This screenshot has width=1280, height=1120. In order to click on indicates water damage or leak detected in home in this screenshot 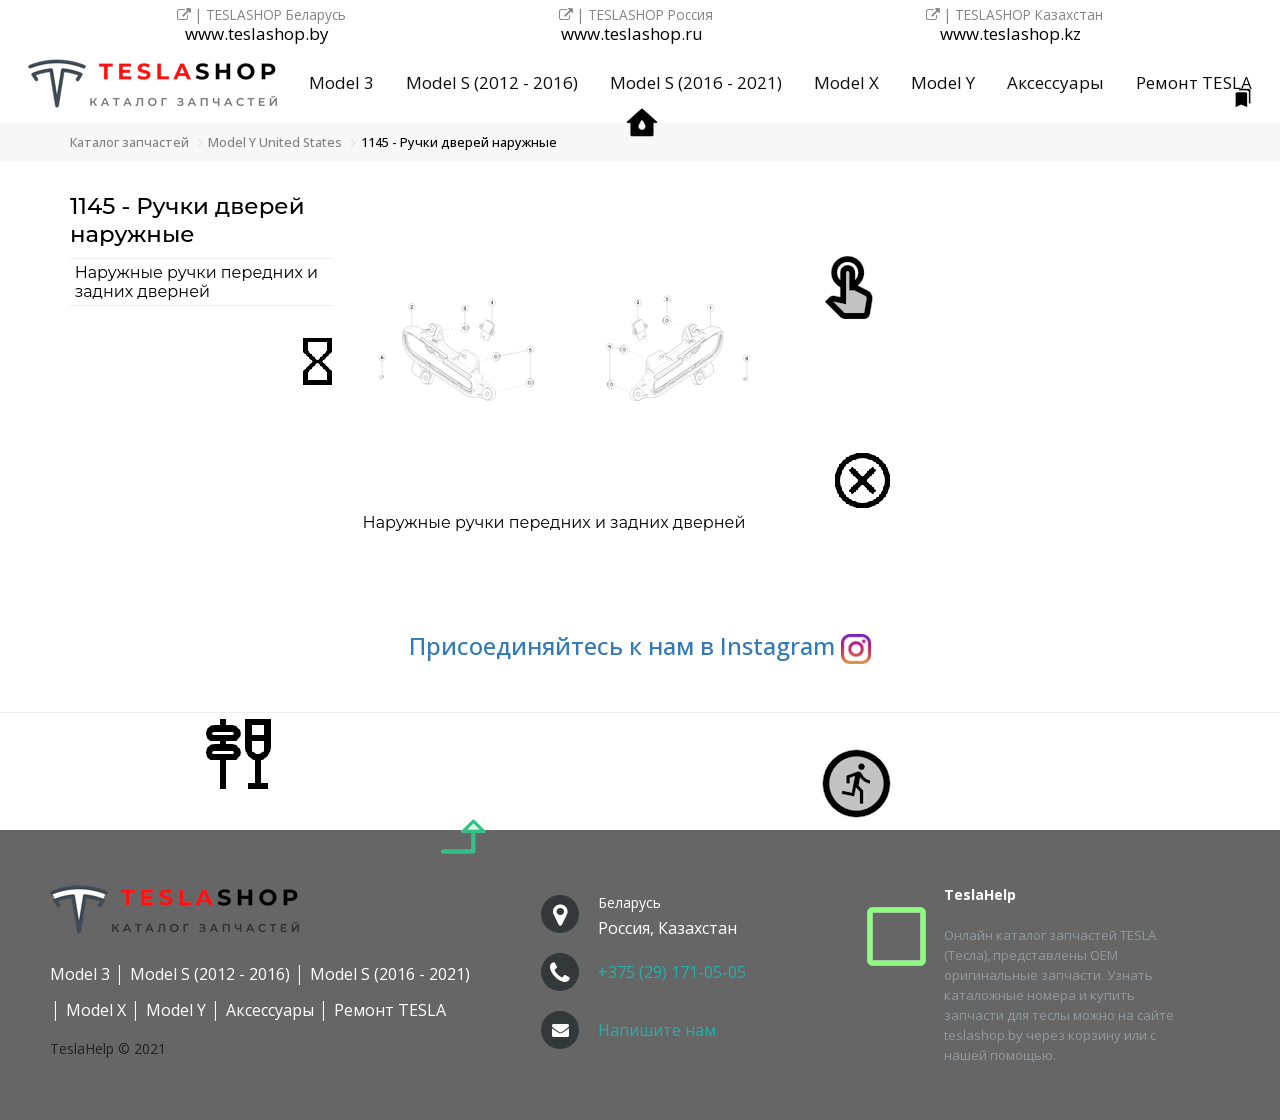, I will do `click(642, 123)`.